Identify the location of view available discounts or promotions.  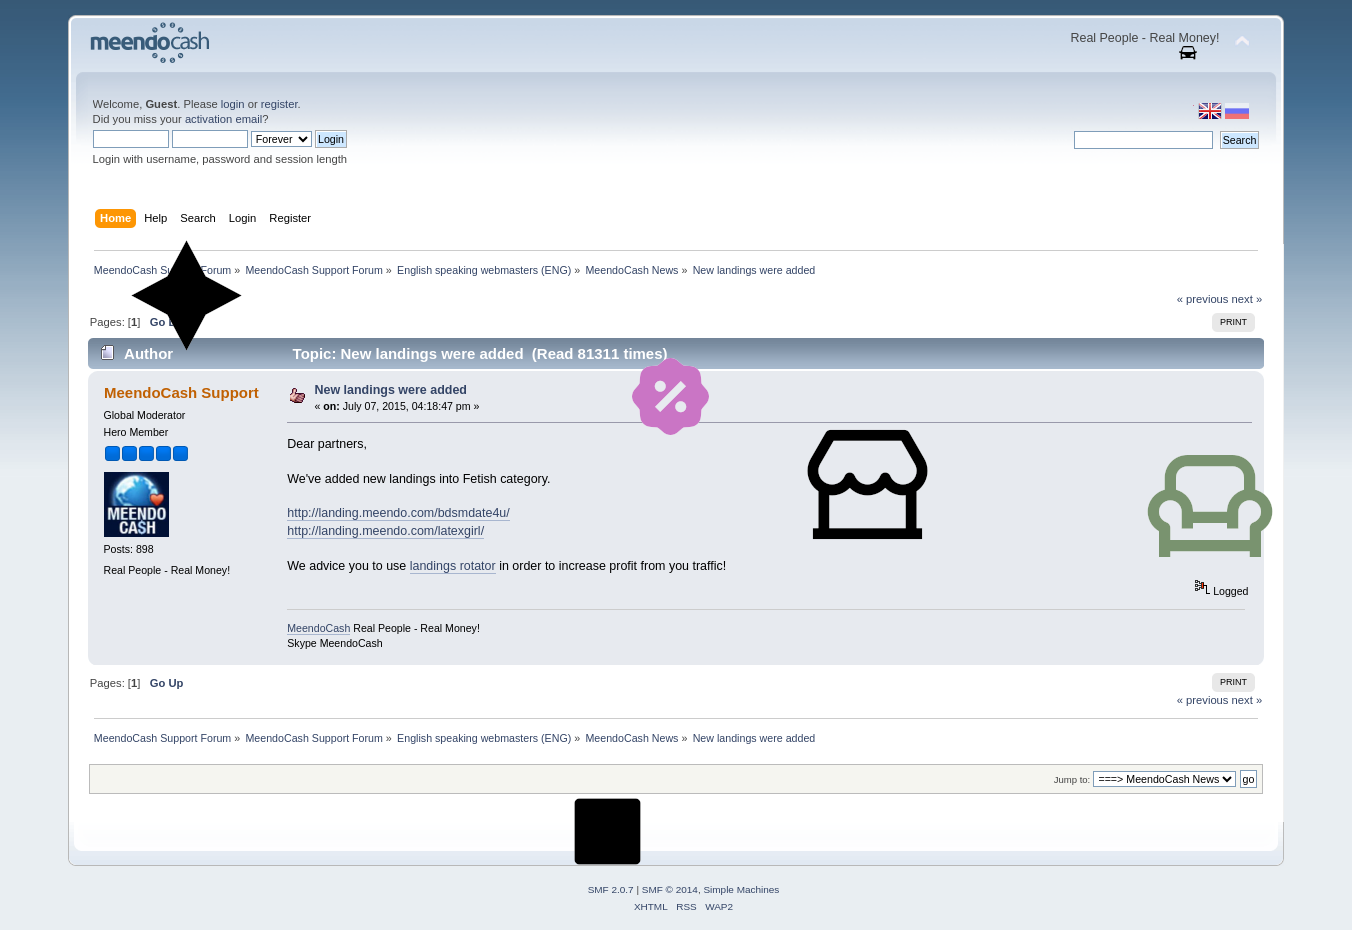
(670, 396).